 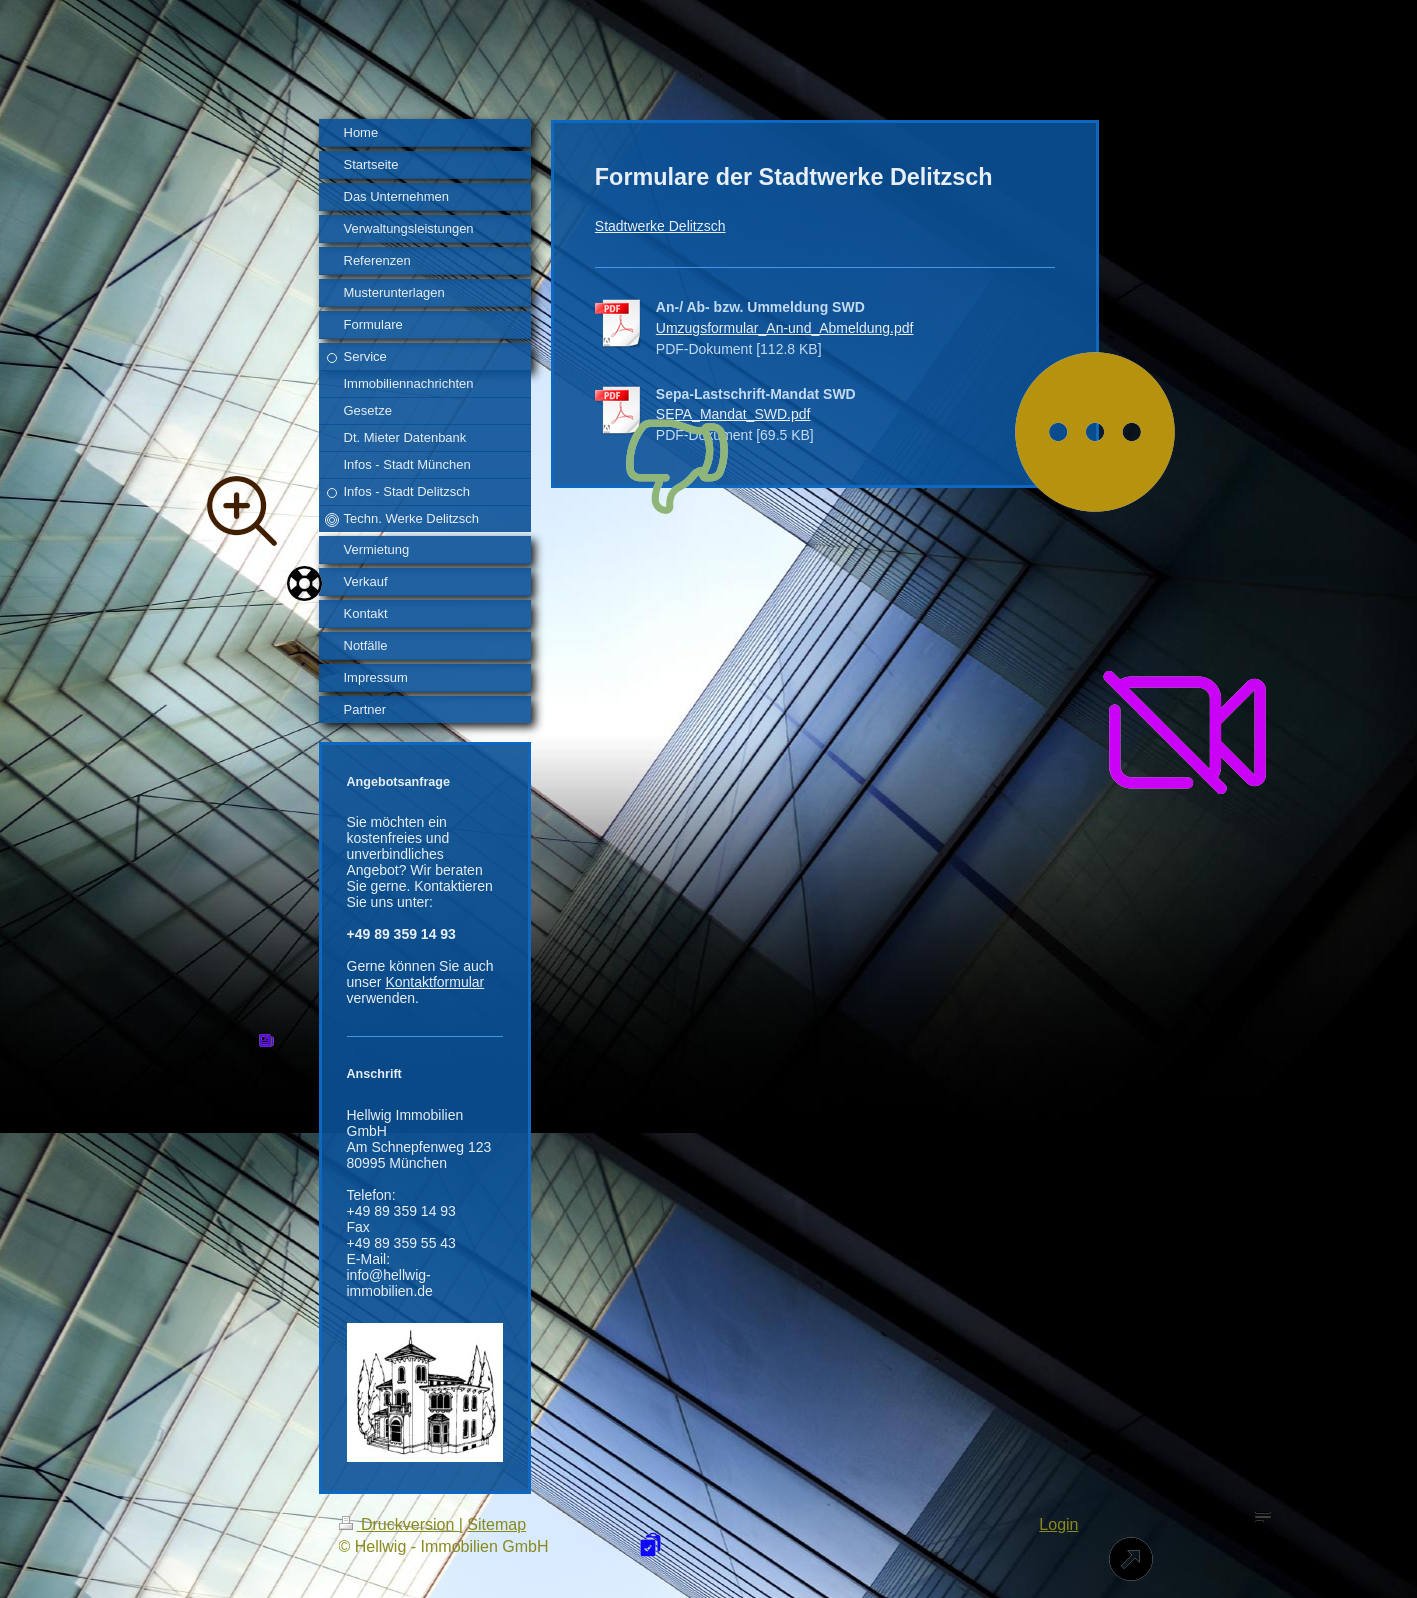 I want to click on video camera is off, so click(x=1187, y=732).